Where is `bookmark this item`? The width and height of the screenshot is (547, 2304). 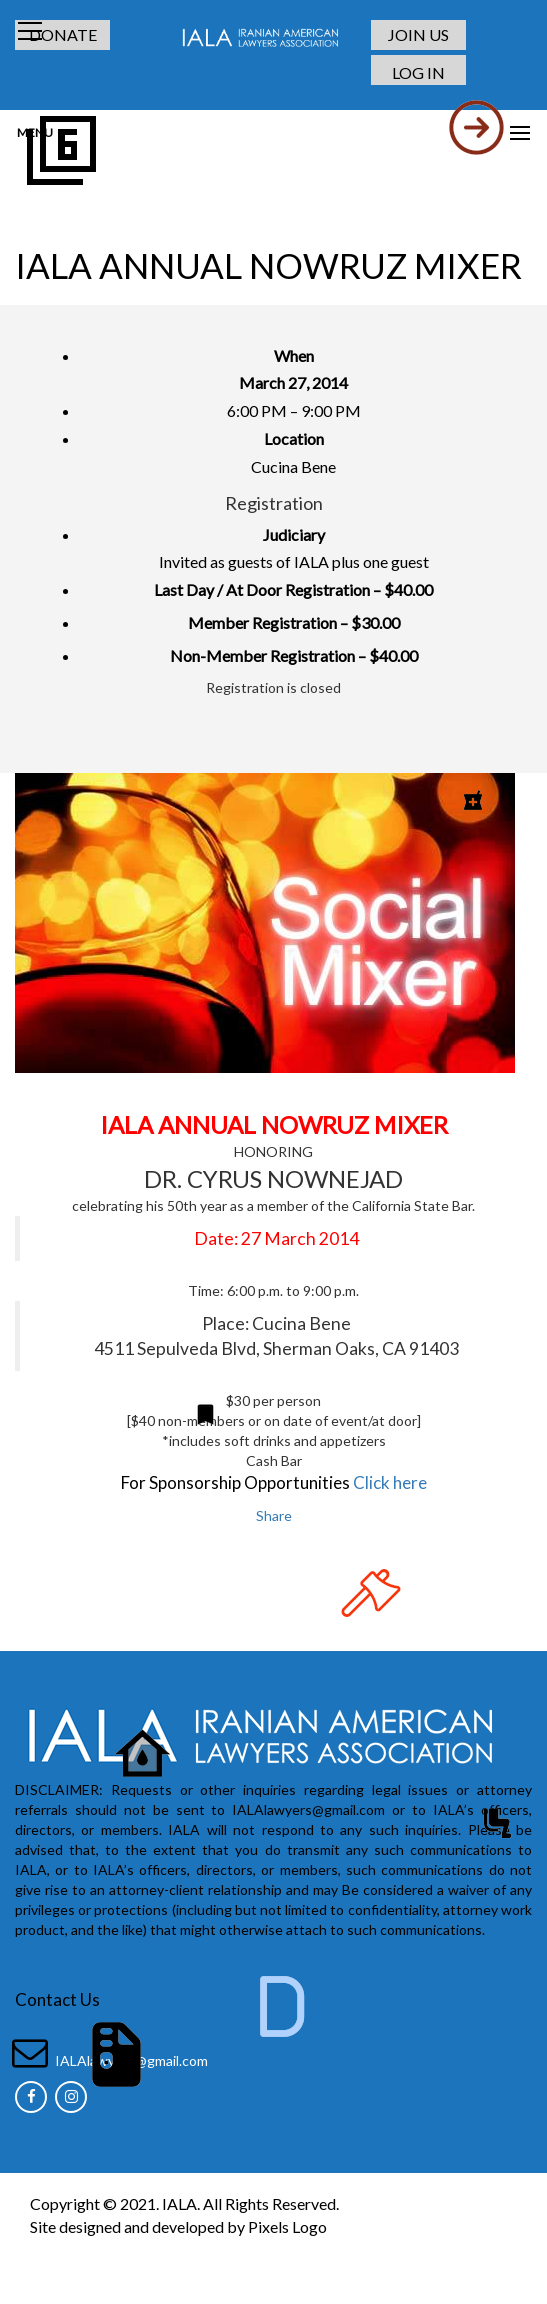 bookmark this item is located at coordinates (205, 1414).